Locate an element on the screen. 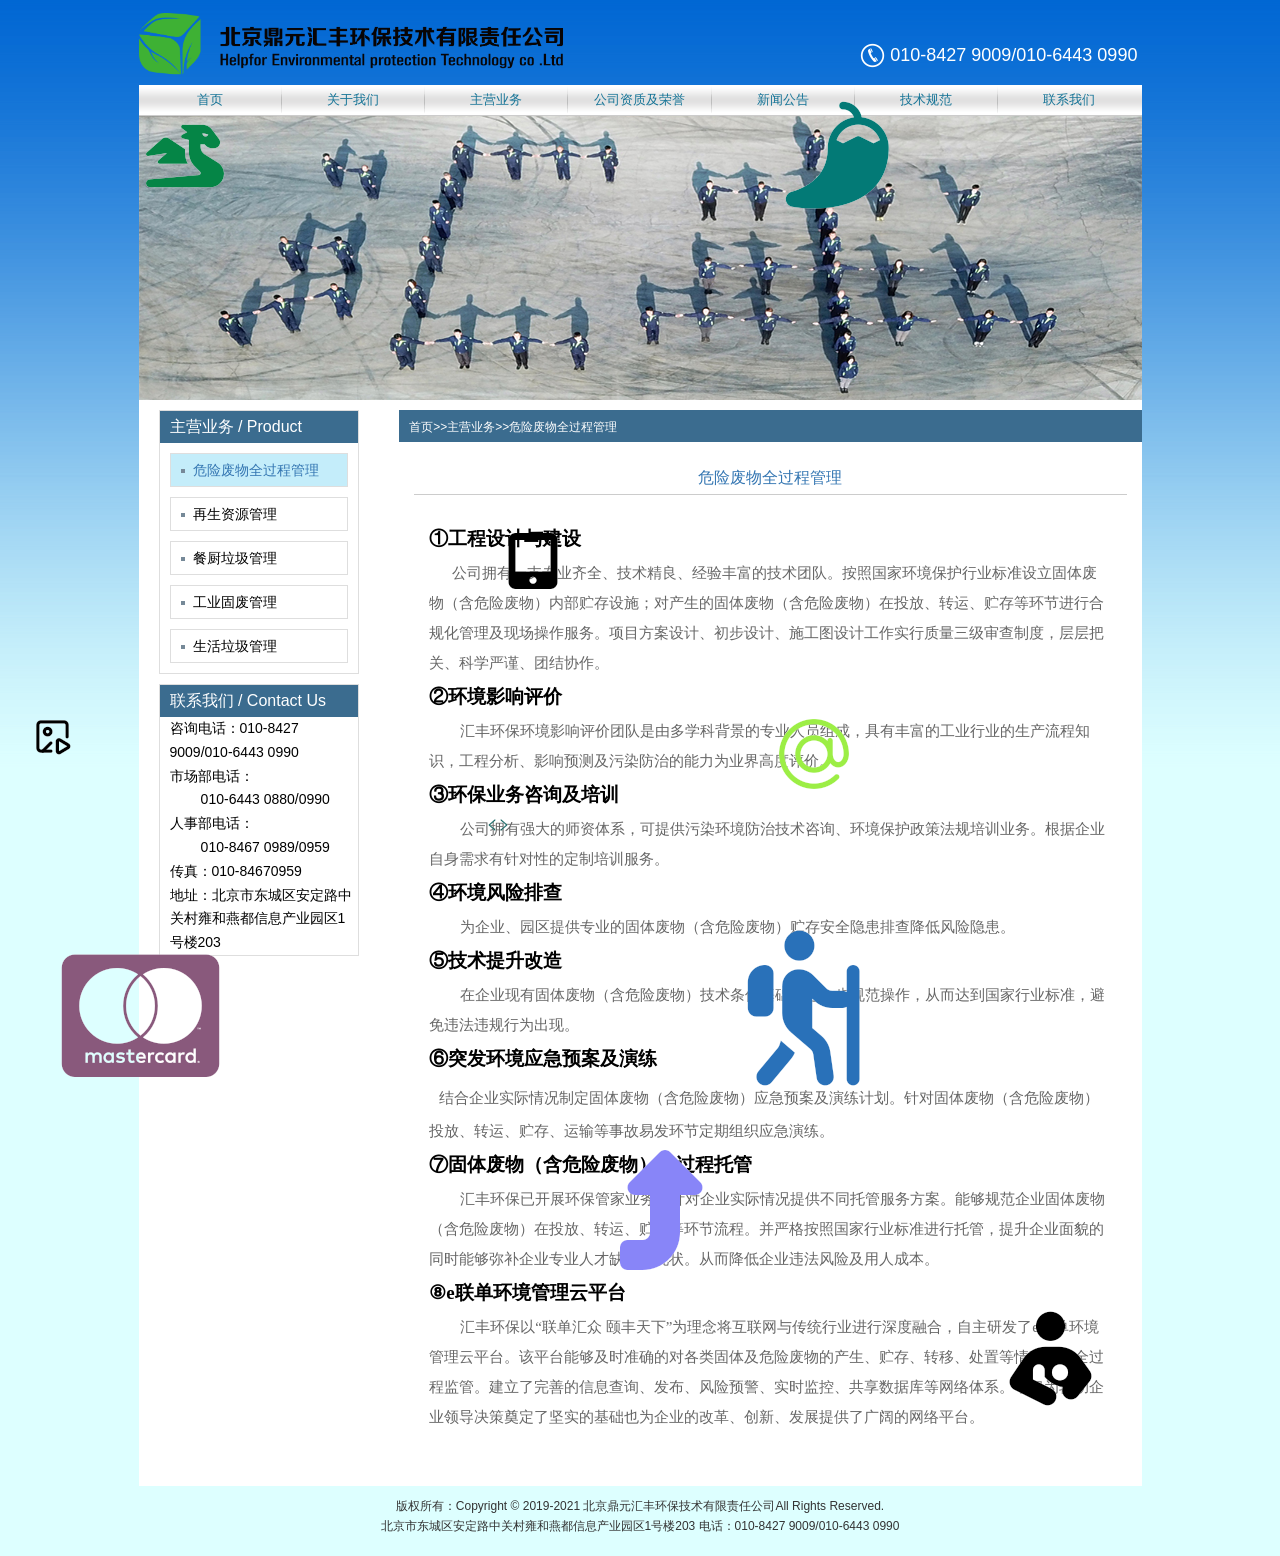 The width and height of the screenshot is (1280, 1556). switch to tablet view or layout is located at coordinates (533, 561).